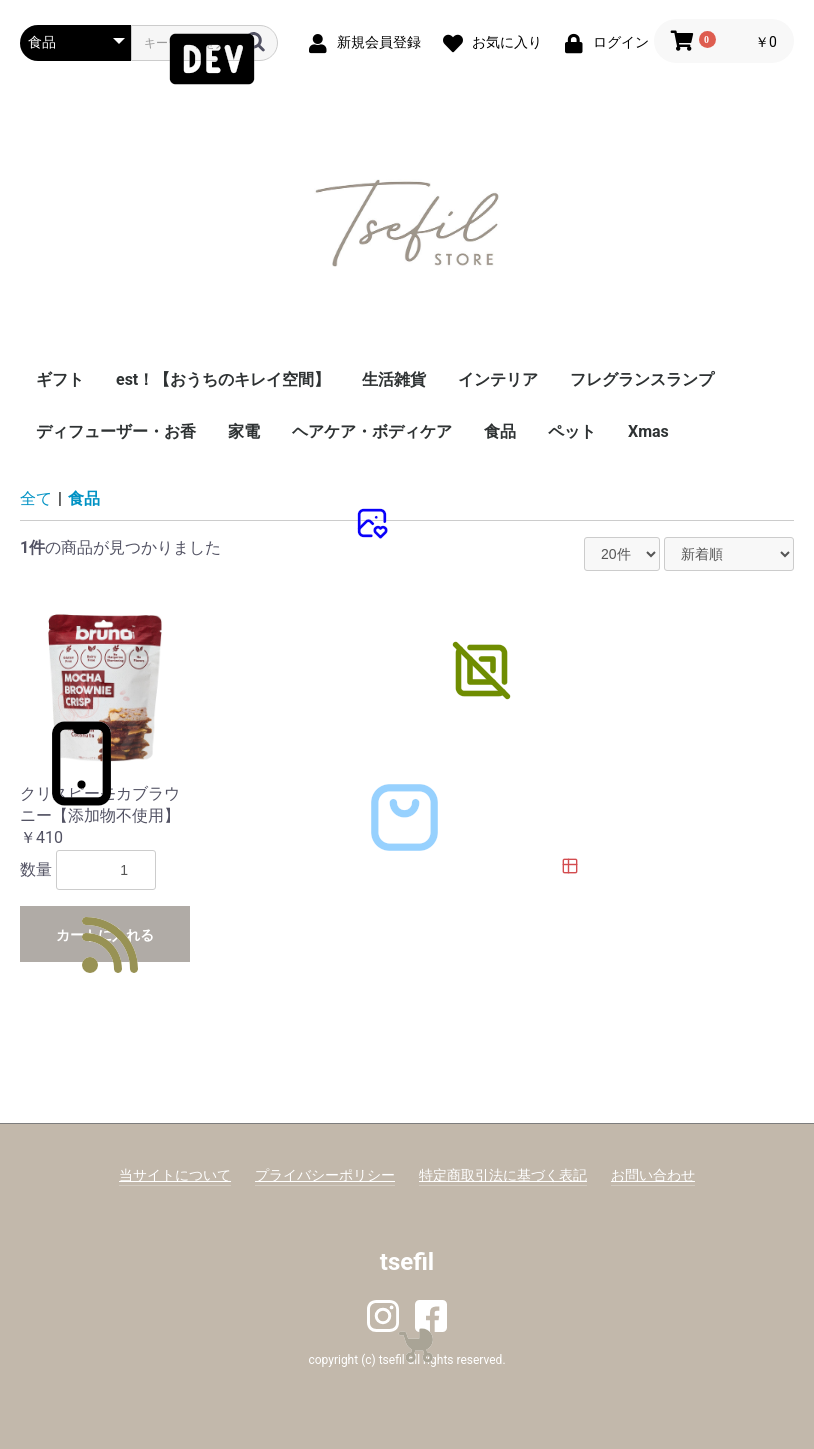 The image size is (814, 1449). Describe the element at coordinates (110, 945) in the screenshot. I see `subscribe to RSS feed` at that location.